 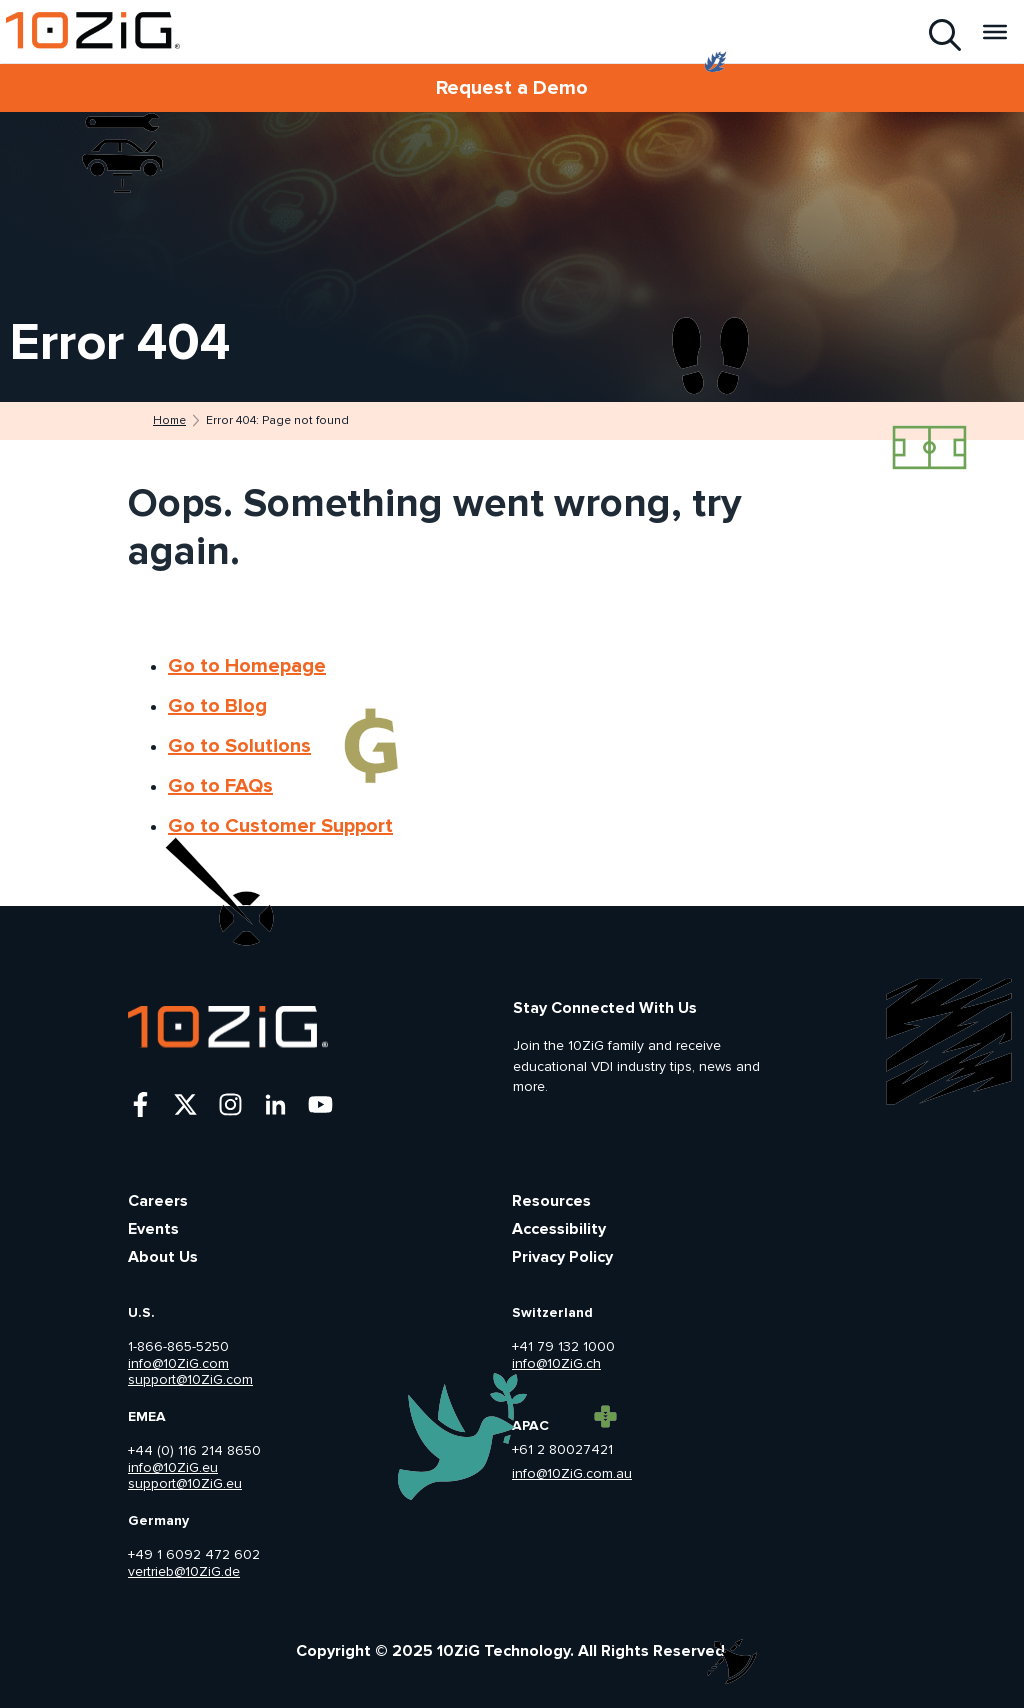 What do you see at coordinates (462, 1436) in the screenshot?
I see `indicates peace or harmony theme` at bounding box center [462, 1436].